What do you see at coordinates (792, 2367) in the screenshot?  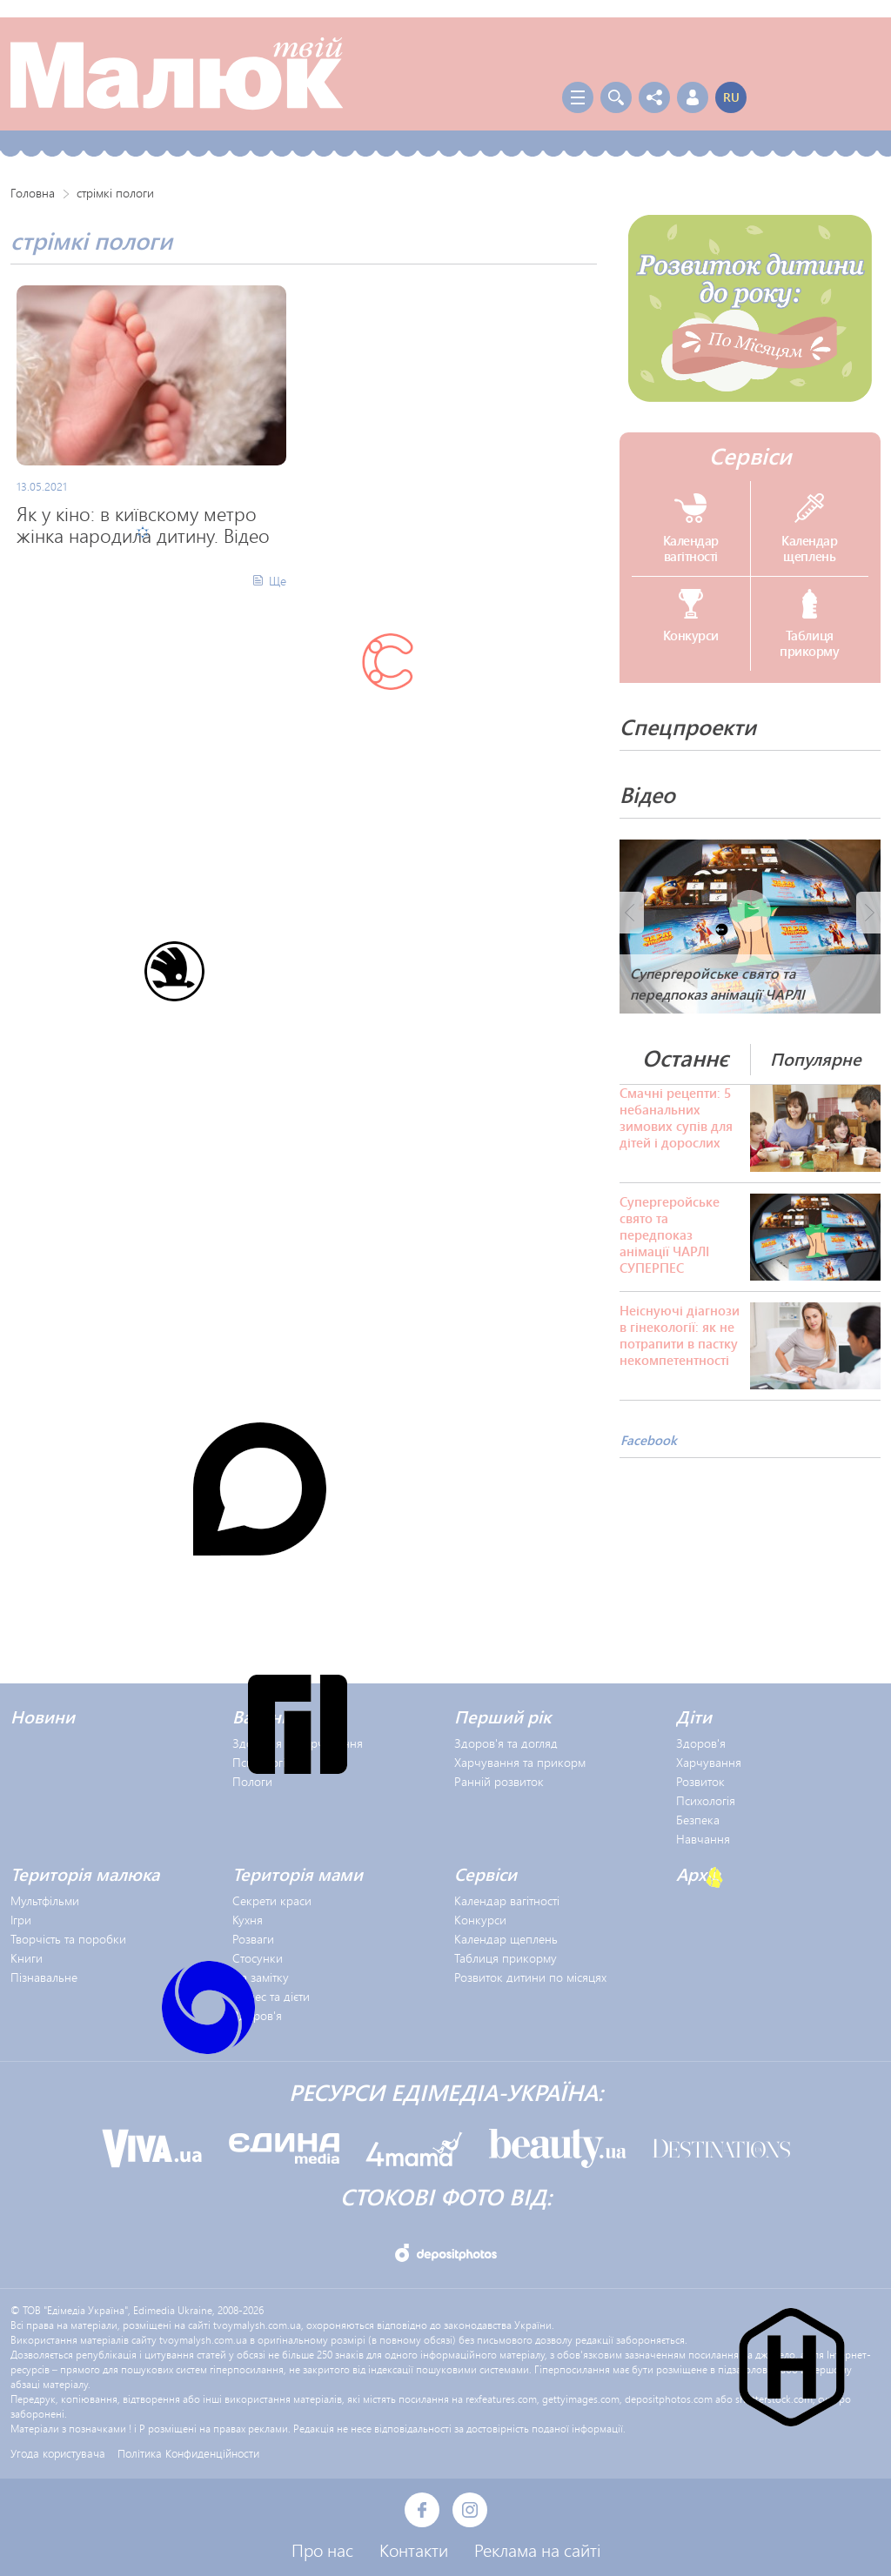 I see `Hugo static site generator logo` at bounding box center [792, 2367].